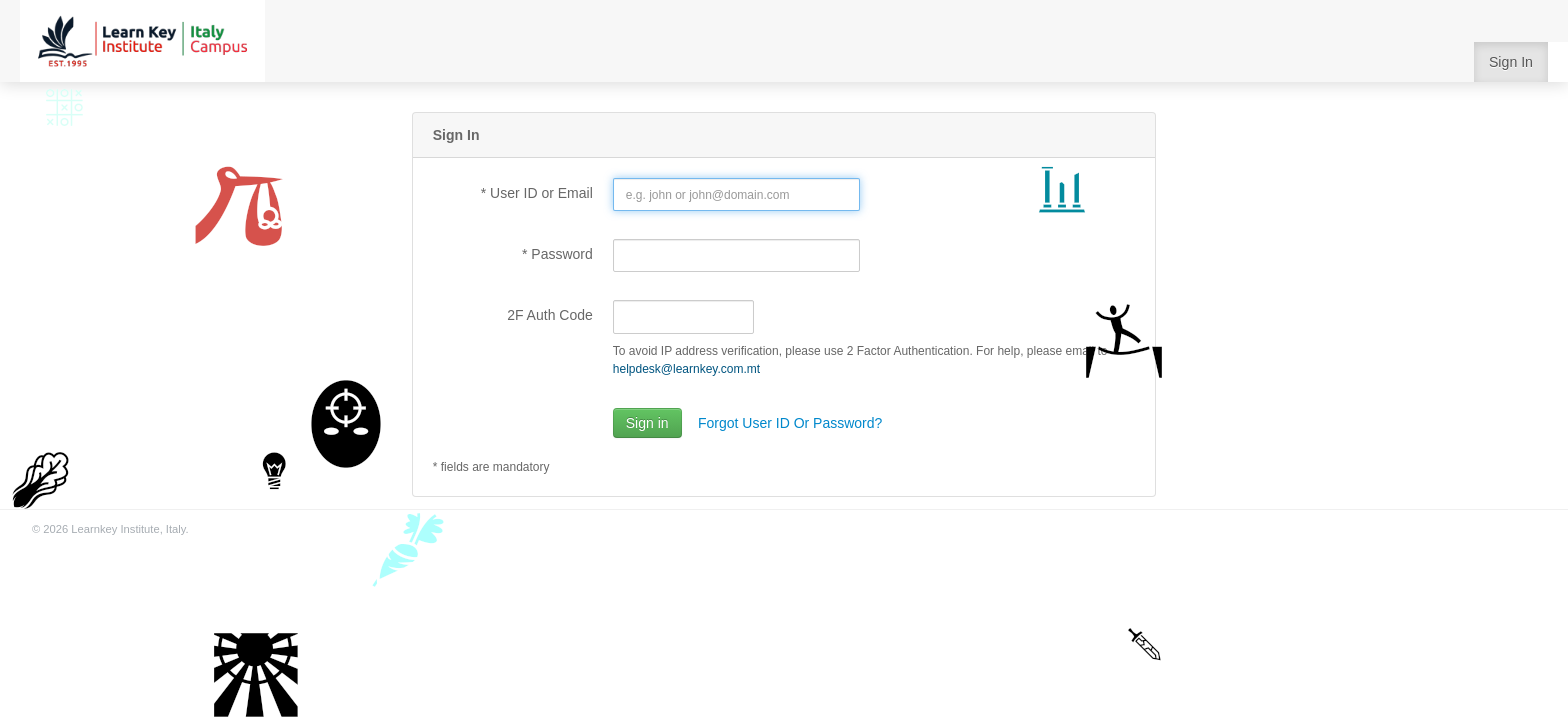  I want to click on access tips or hints, so click(275, 471).